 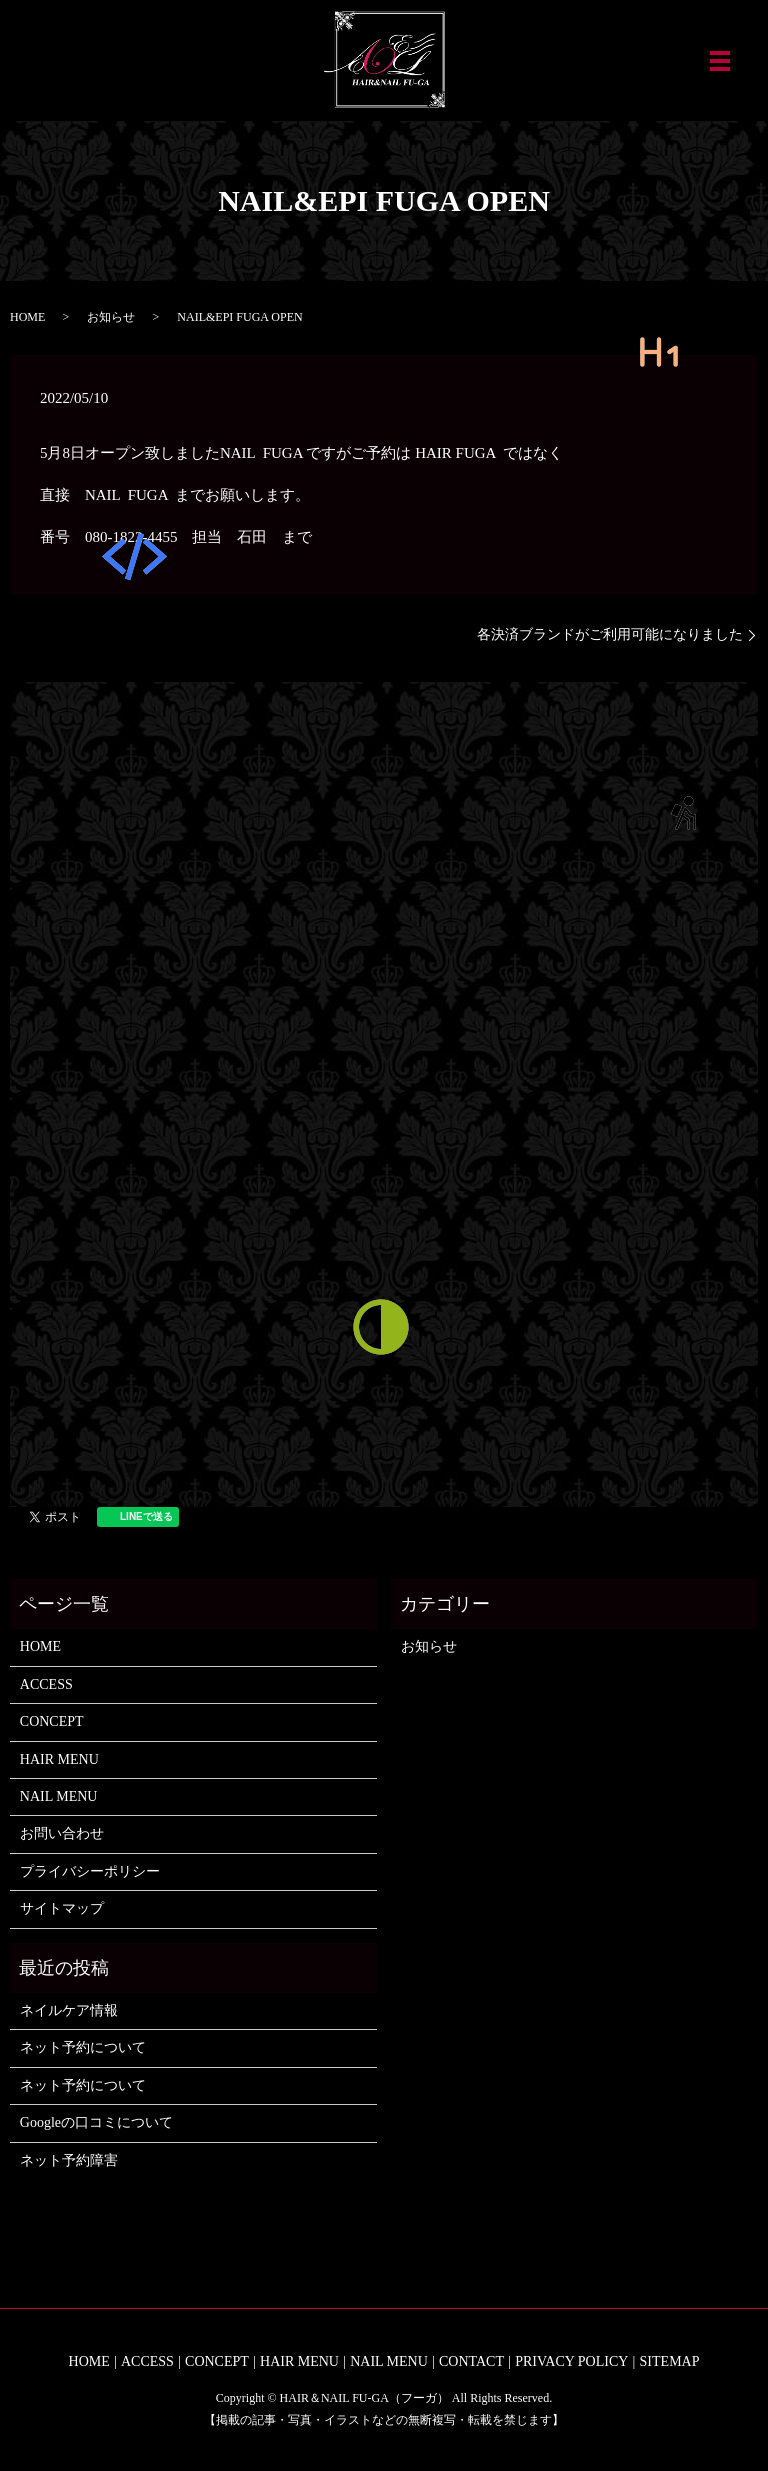 I want to click on access hiking trails or outdoor activities, so click(x=685, y=813).